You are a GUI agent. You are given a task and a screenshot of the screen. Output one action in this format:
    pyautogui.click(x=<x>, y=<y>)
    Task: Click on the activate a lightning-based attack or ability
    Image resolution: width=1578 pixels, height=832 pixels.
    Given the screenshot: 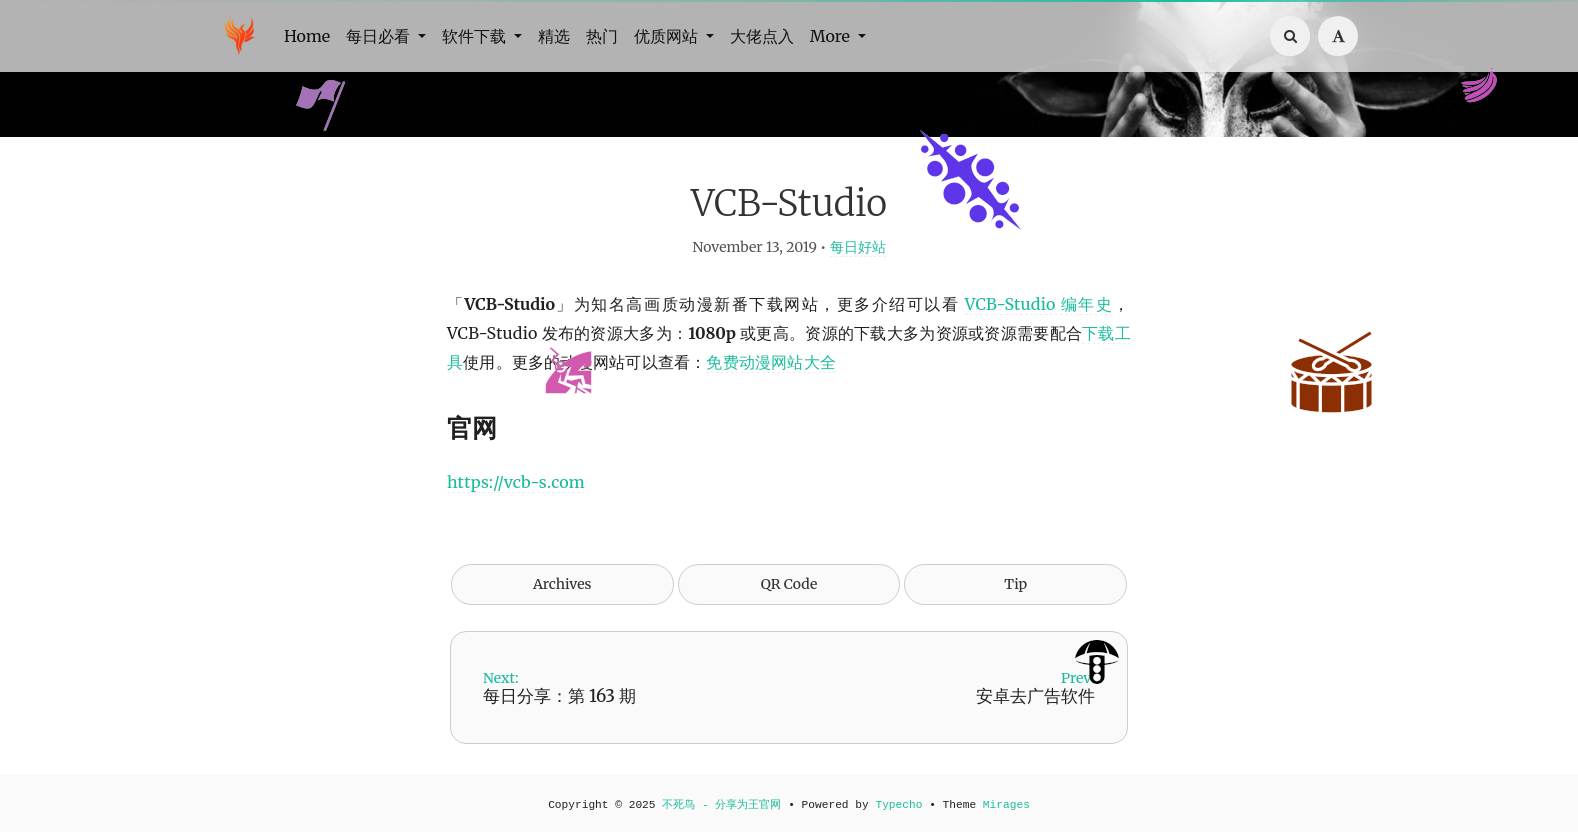 What is the action you would take?
    pyautogui.click(x=568, y=370)
    